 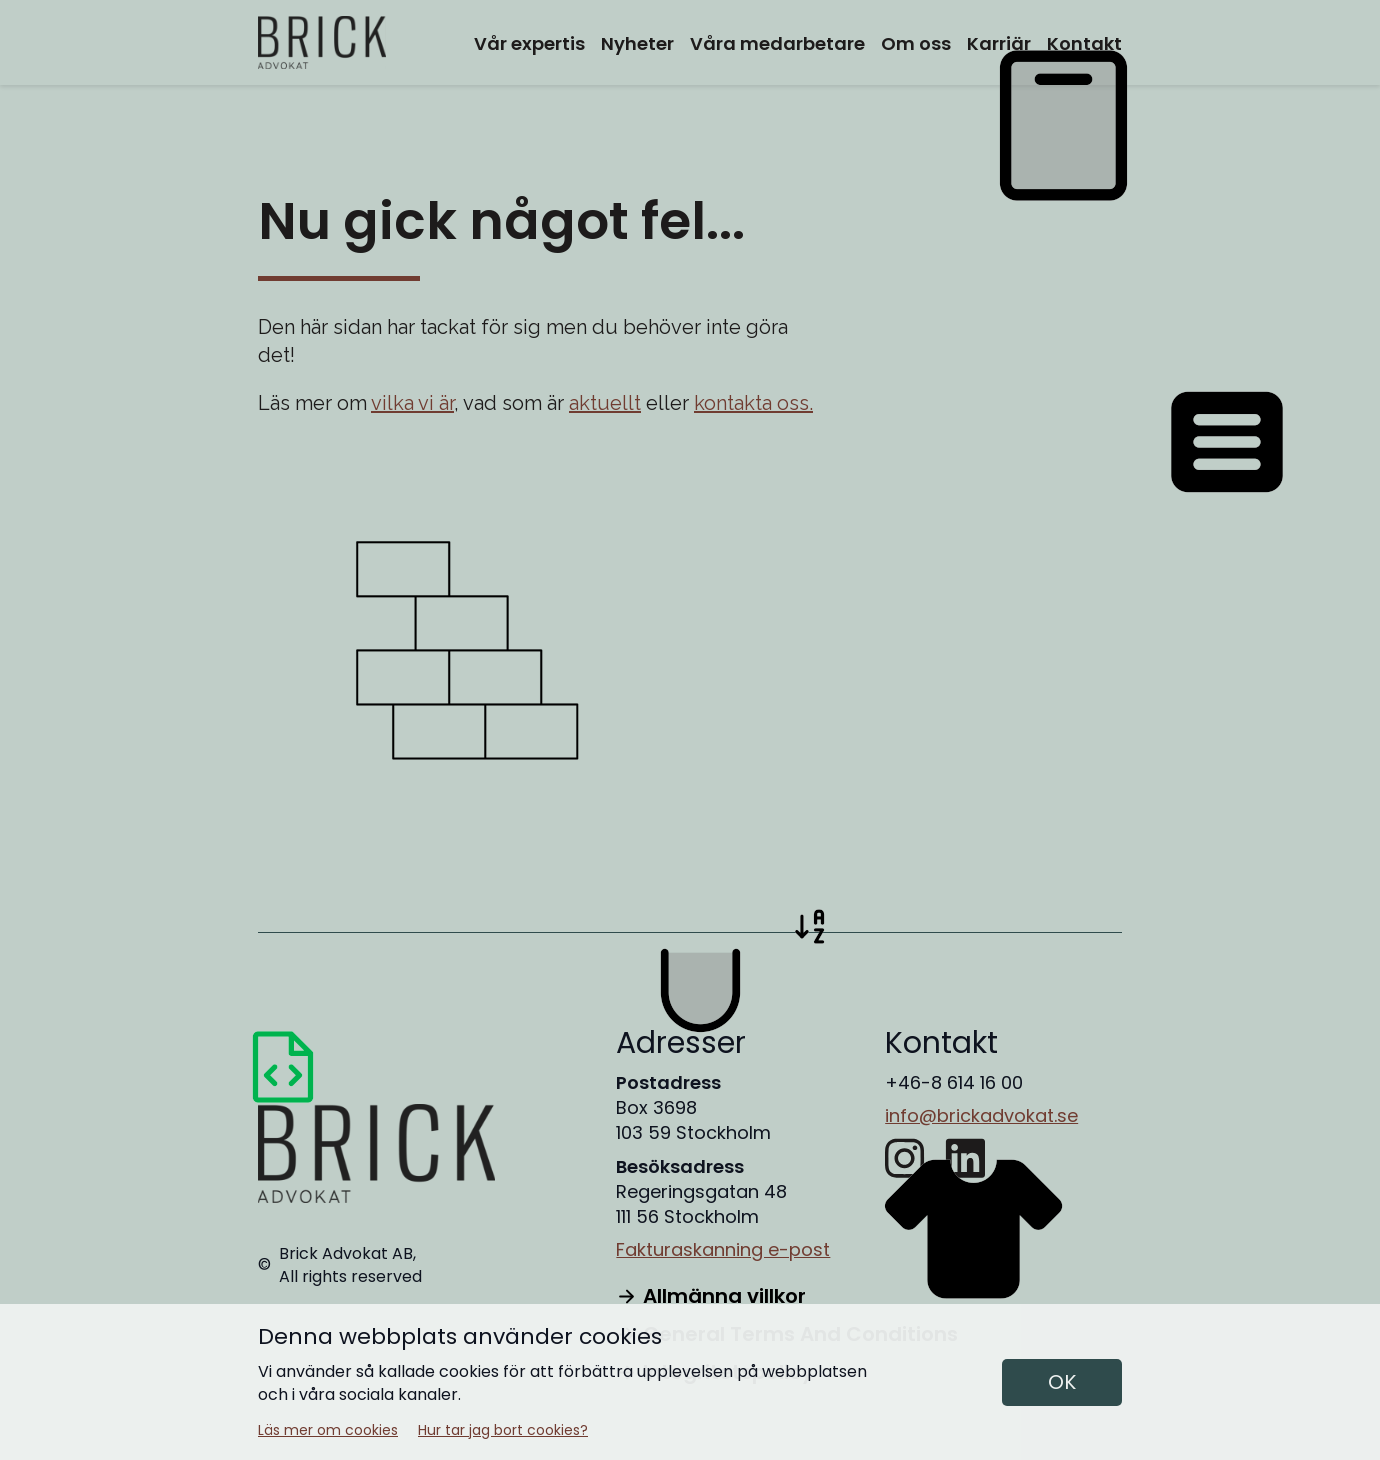 I want to click on view article or document content, so click(x=1227, y=442).